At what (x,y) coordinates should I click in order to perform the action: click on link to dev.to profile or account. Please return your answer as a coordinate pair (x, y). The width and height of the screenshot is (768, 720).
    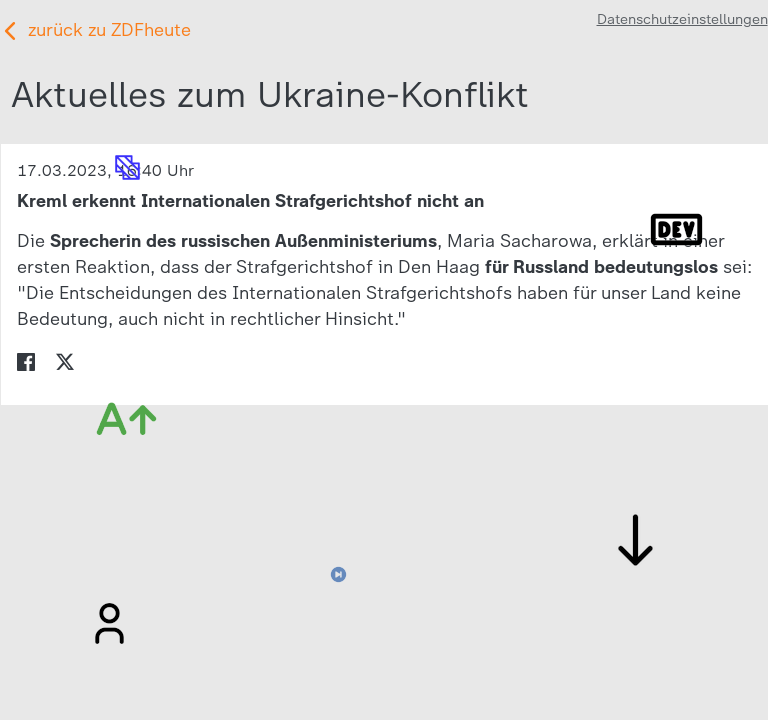
    Looking at the image, I should click on (676, 229).